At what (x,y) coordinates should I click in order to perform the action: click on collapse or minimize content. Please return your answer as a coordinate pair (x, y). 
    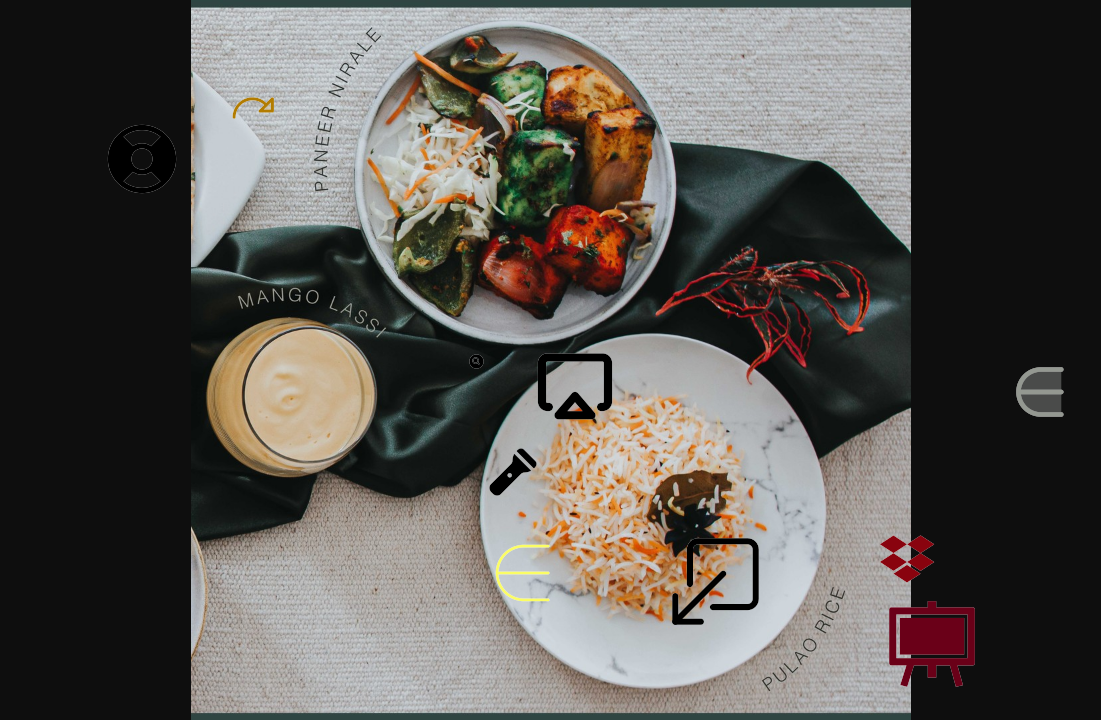
    Looking at the image, I should click on (715, 581).